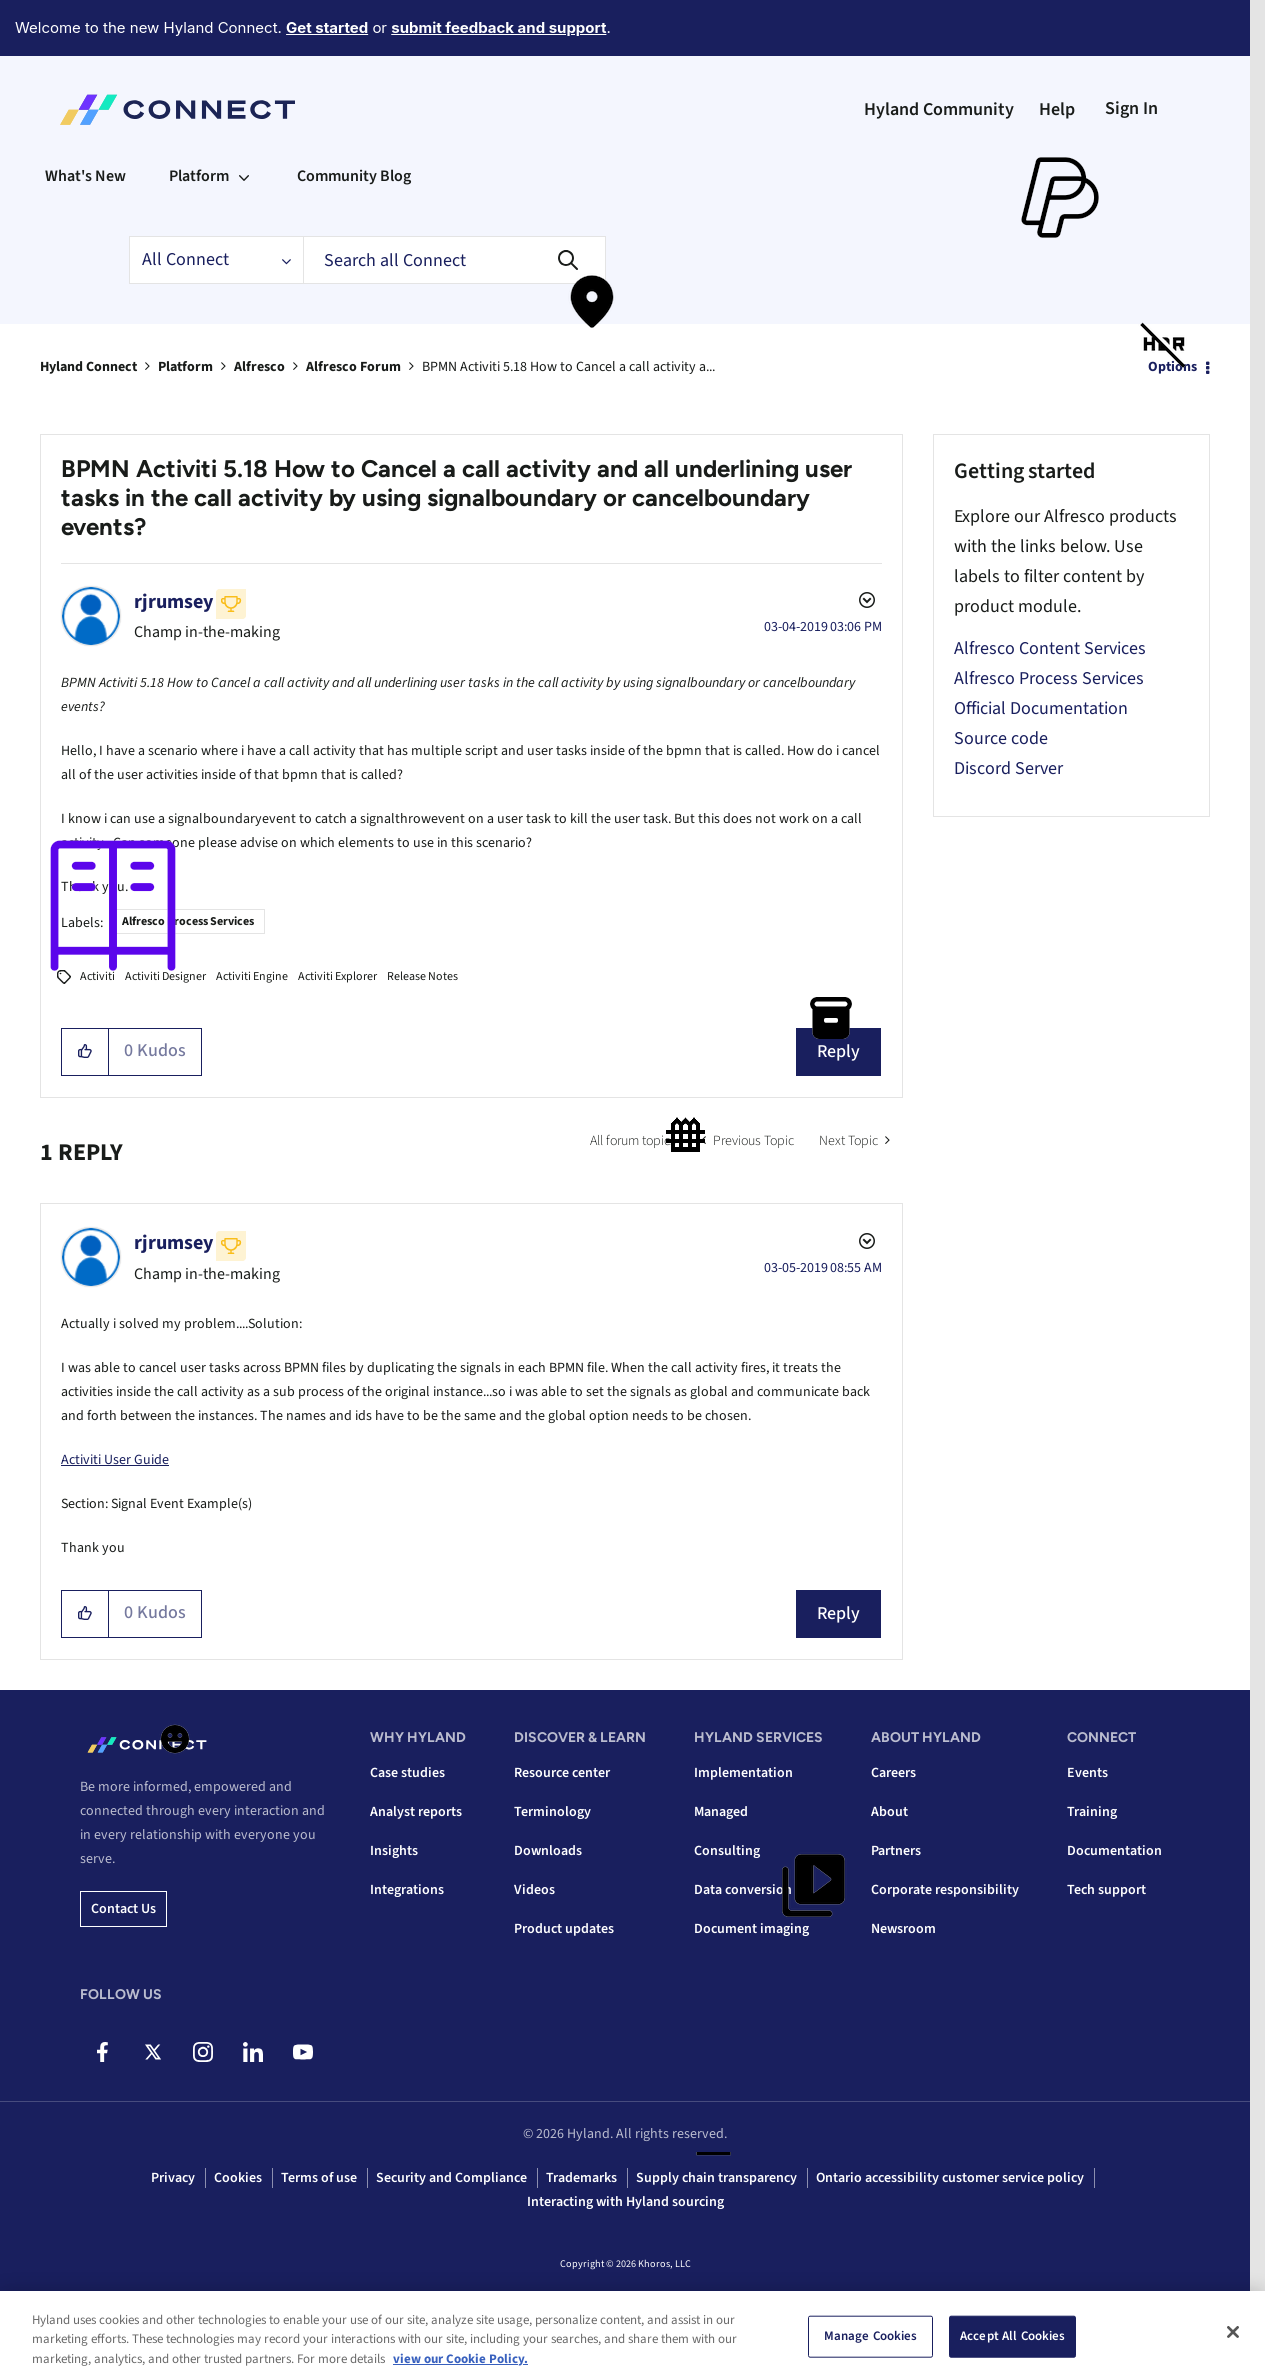 The image size is (1265, 2377). Describe the element at coordinates (1058, 197) in the screenshot. I see `pay with paypal` at that location.